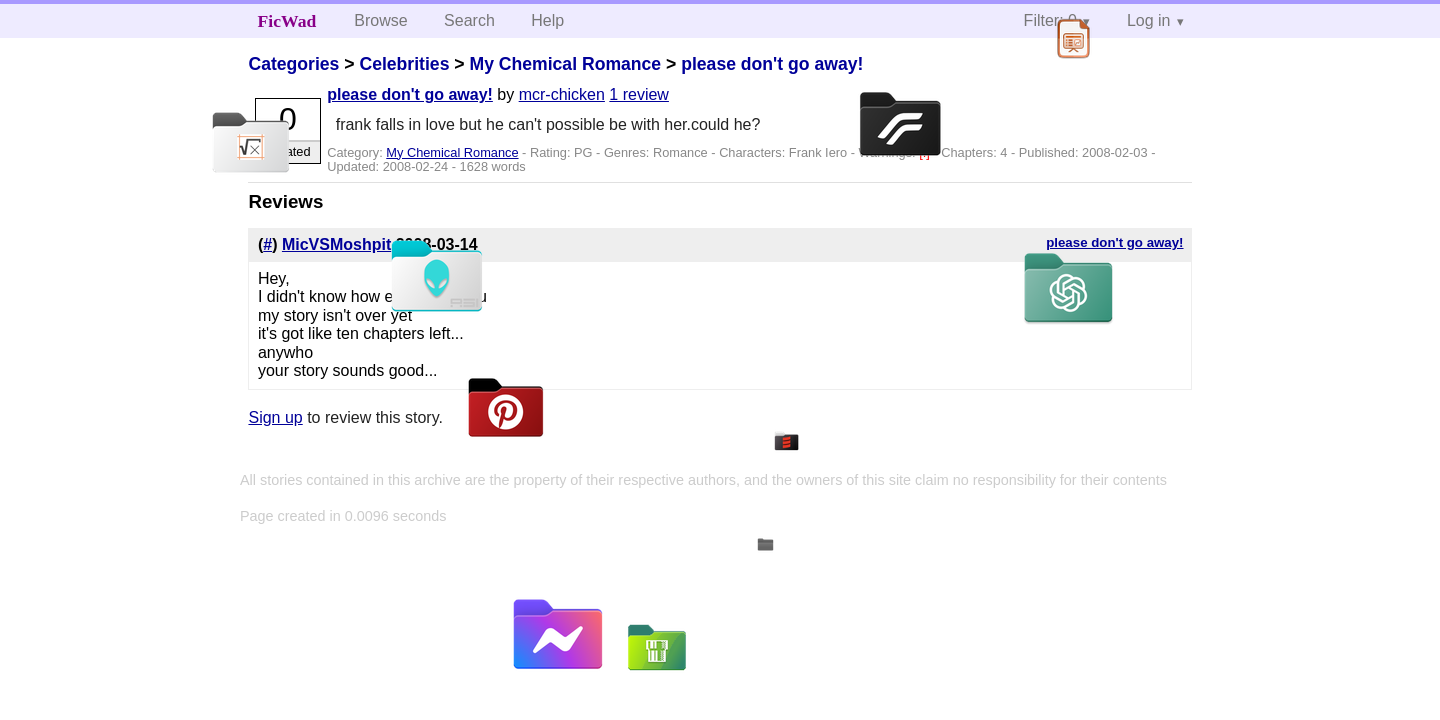 This screenshot has width=1440, height=720. I want to click on open scala project folder, so click(786, 441).